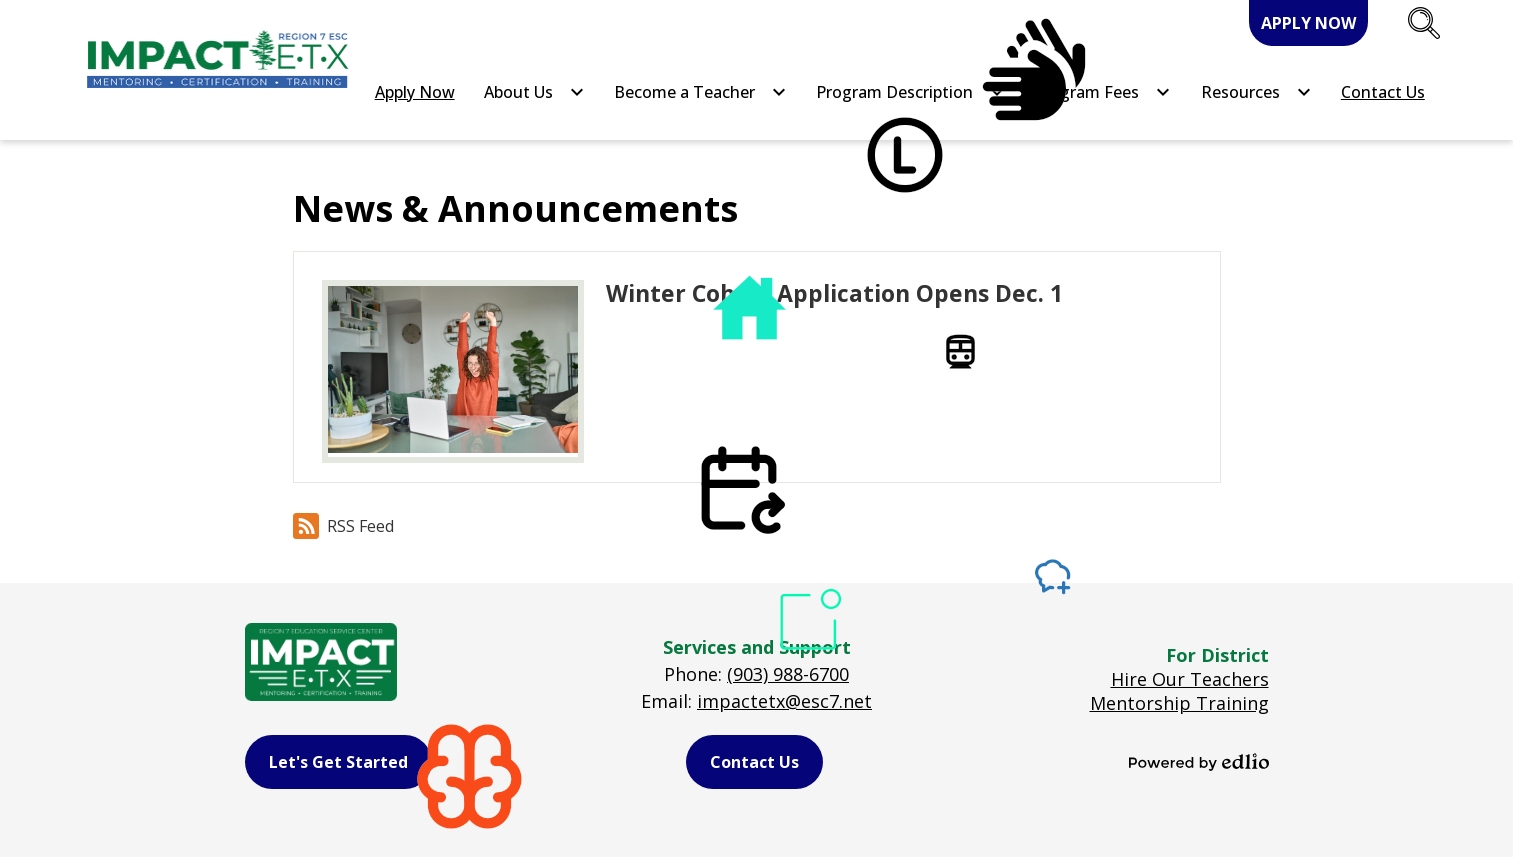 The image size is (1513, 857). I want to click on start a new conversation, so click(1052, 576).